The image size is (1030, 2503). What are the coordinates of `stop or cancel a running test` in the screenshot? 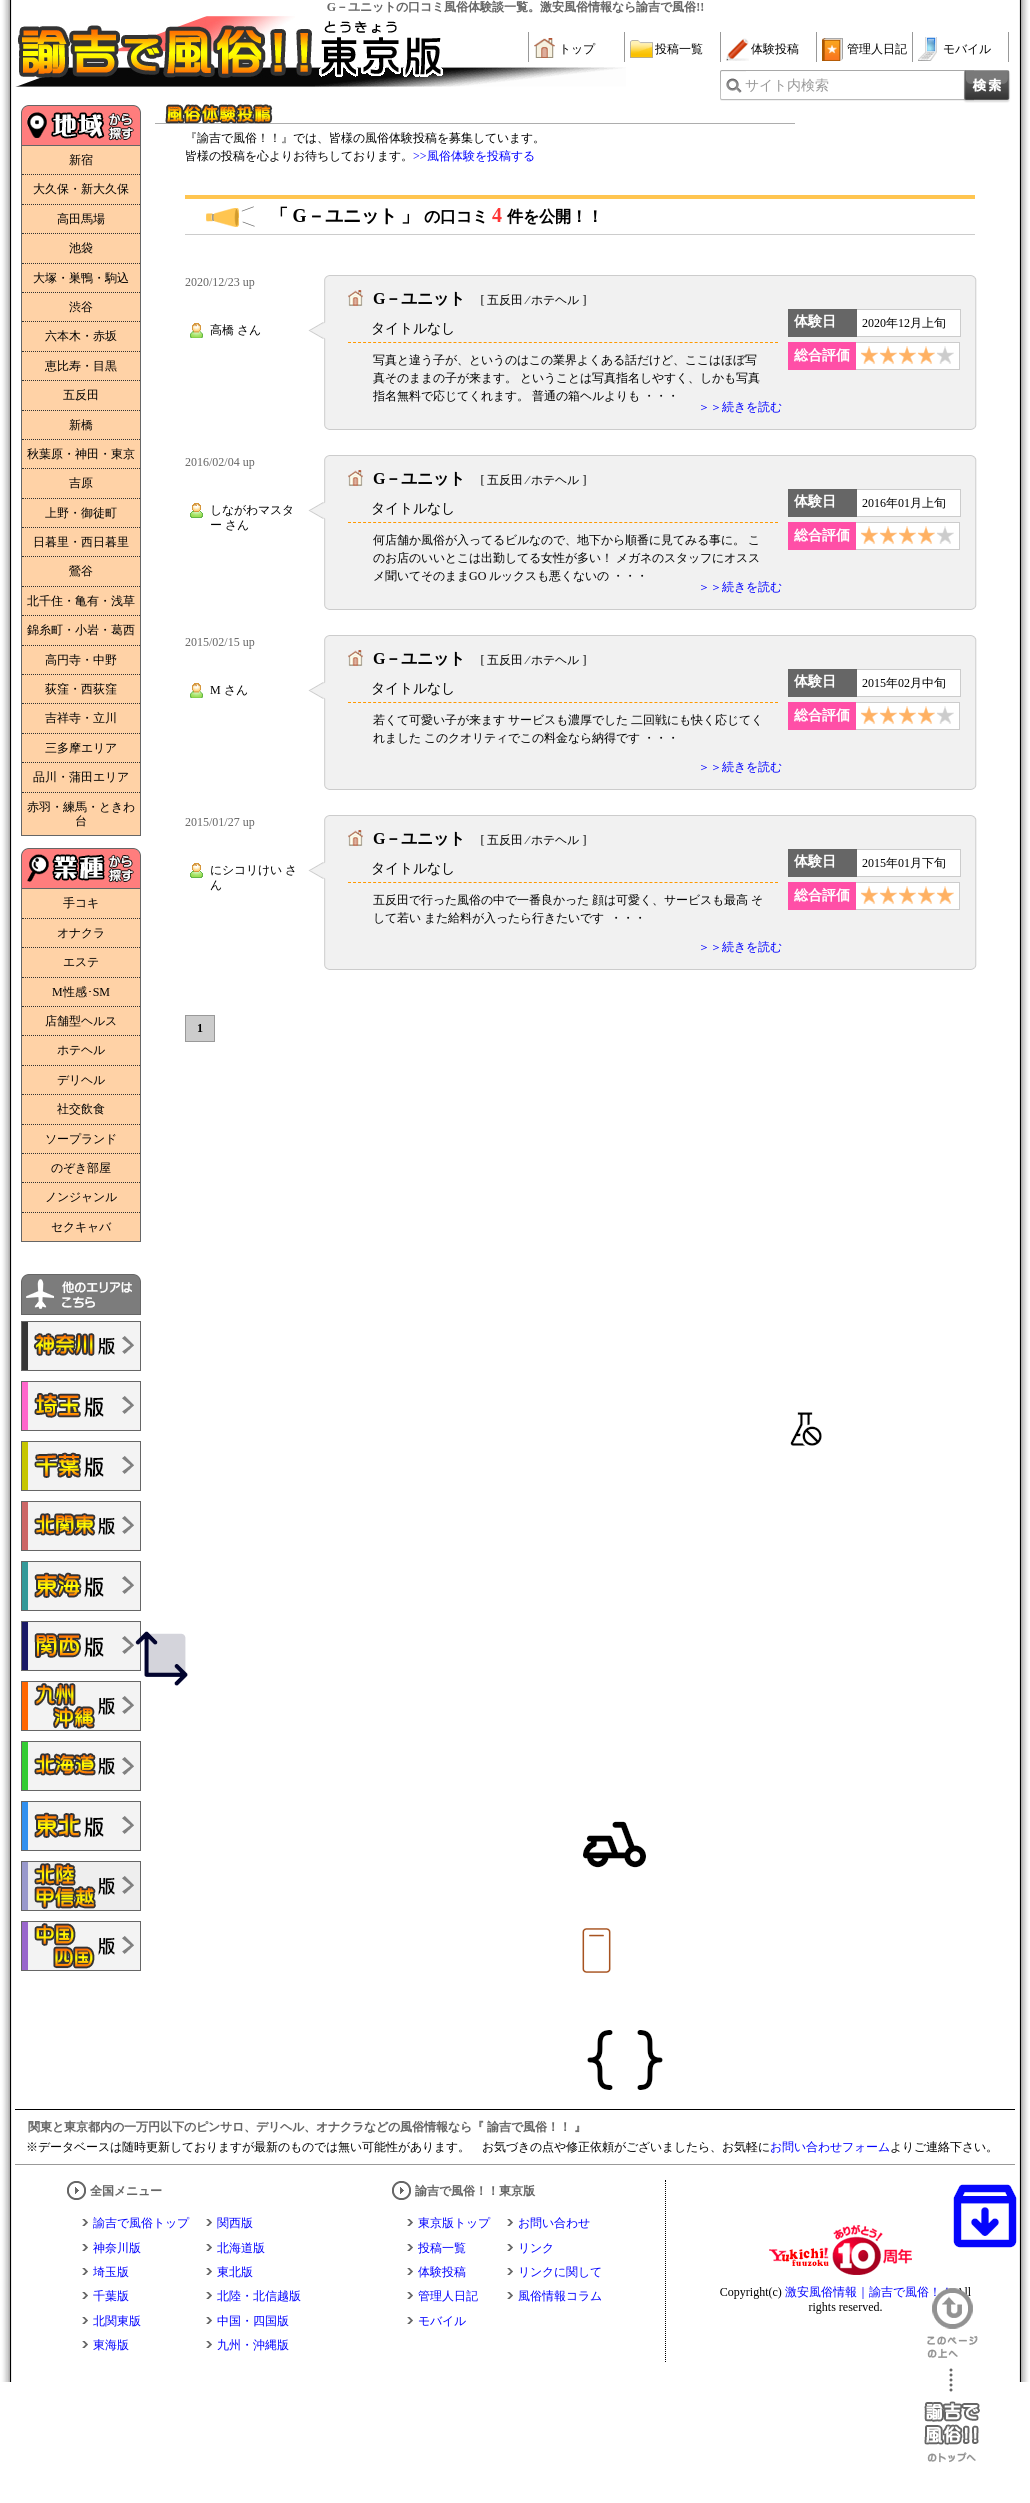 It's located at (805, 1429).